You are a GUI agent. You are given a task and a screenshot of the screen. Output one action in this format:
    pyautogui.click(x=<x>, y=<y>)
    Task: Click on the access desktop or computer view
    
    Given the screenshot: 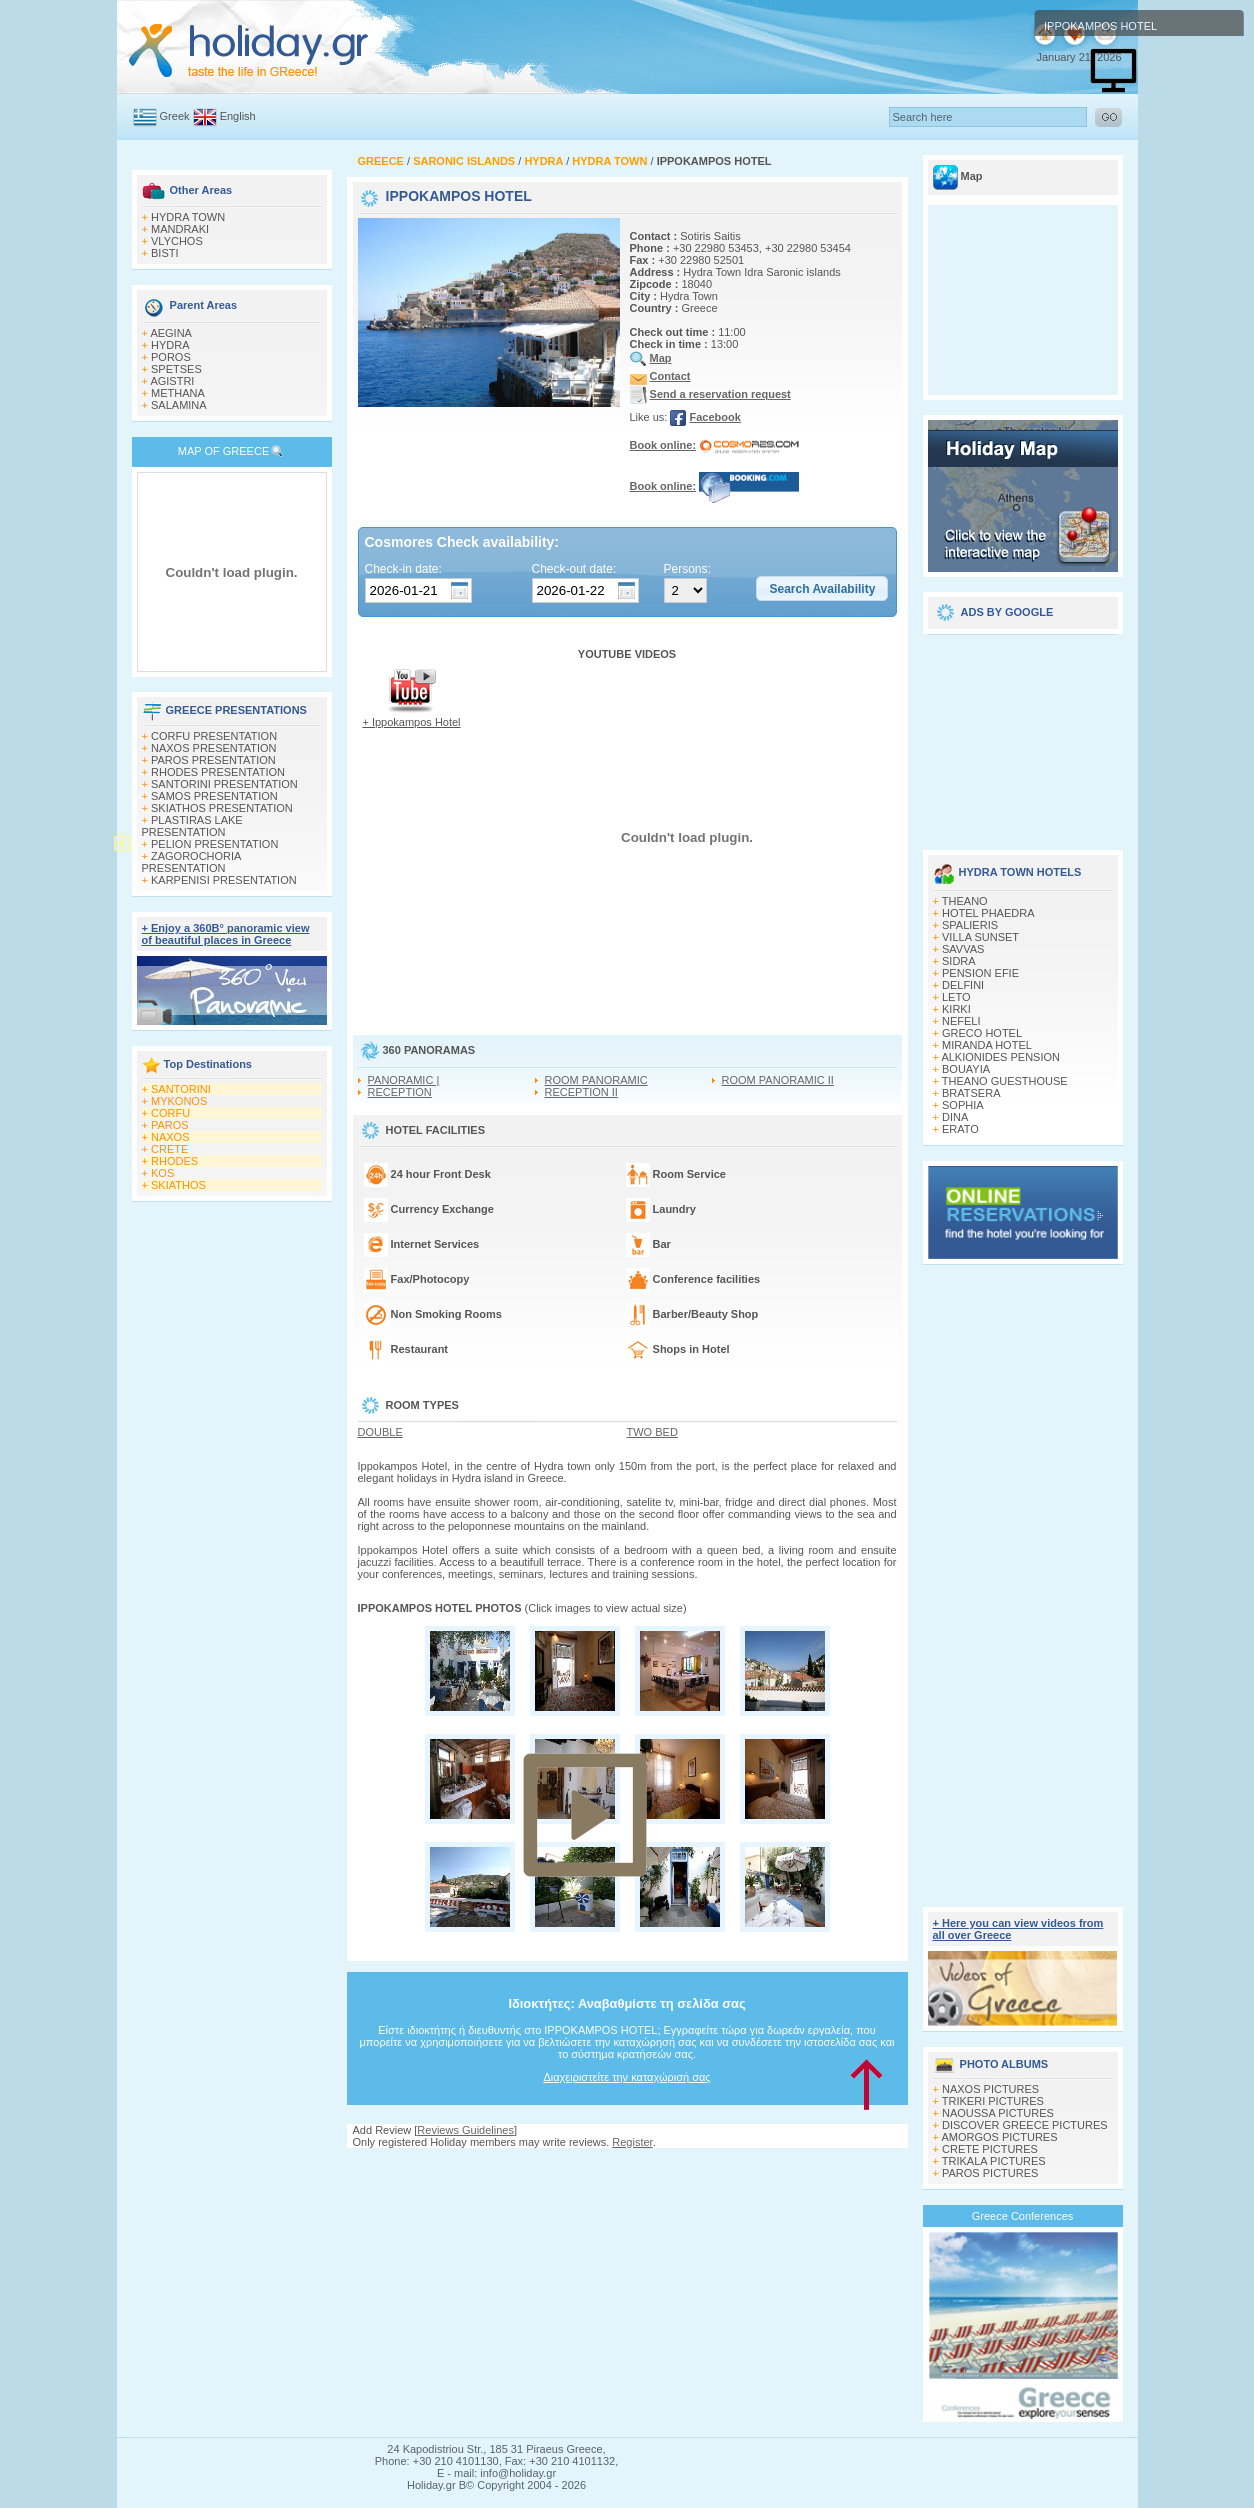 What is the action you would take?
    pyautogui.click(x=1113, y=69)
    